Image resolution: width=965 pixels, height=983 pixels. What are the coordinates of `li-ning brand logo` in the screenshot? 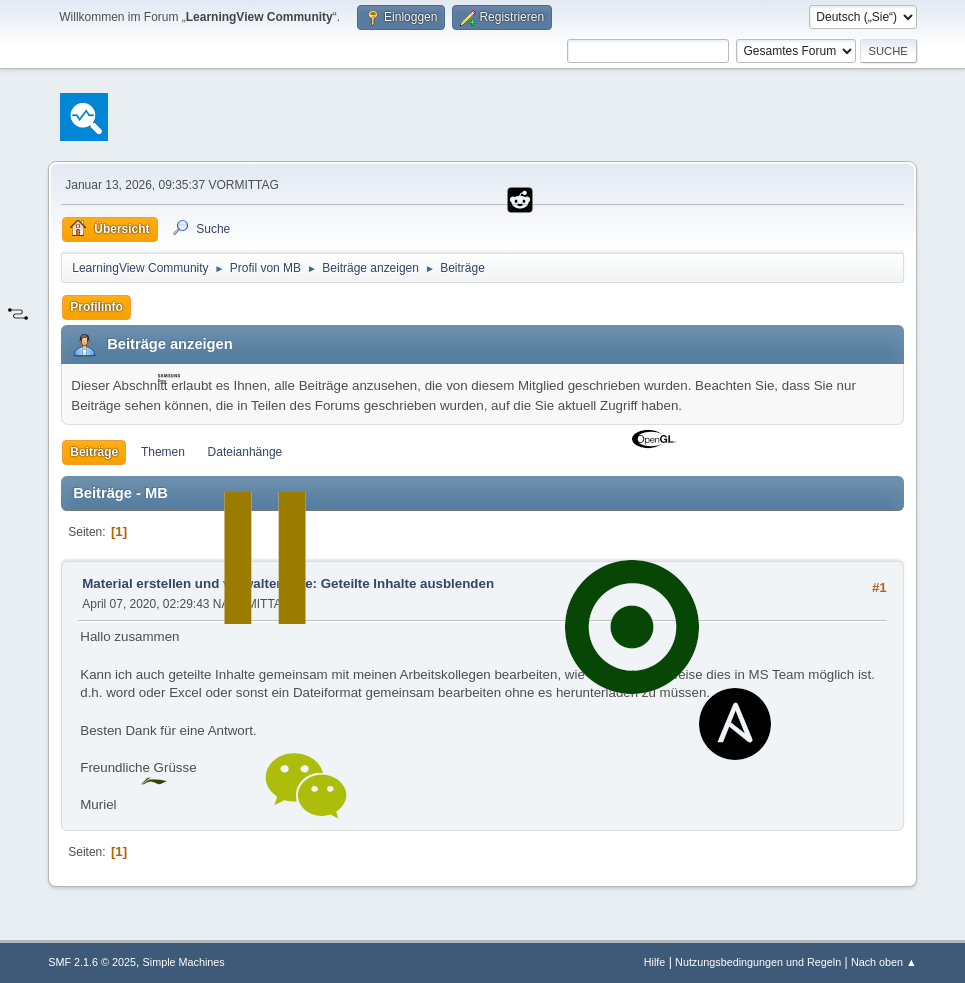 It's located at (154, 781).